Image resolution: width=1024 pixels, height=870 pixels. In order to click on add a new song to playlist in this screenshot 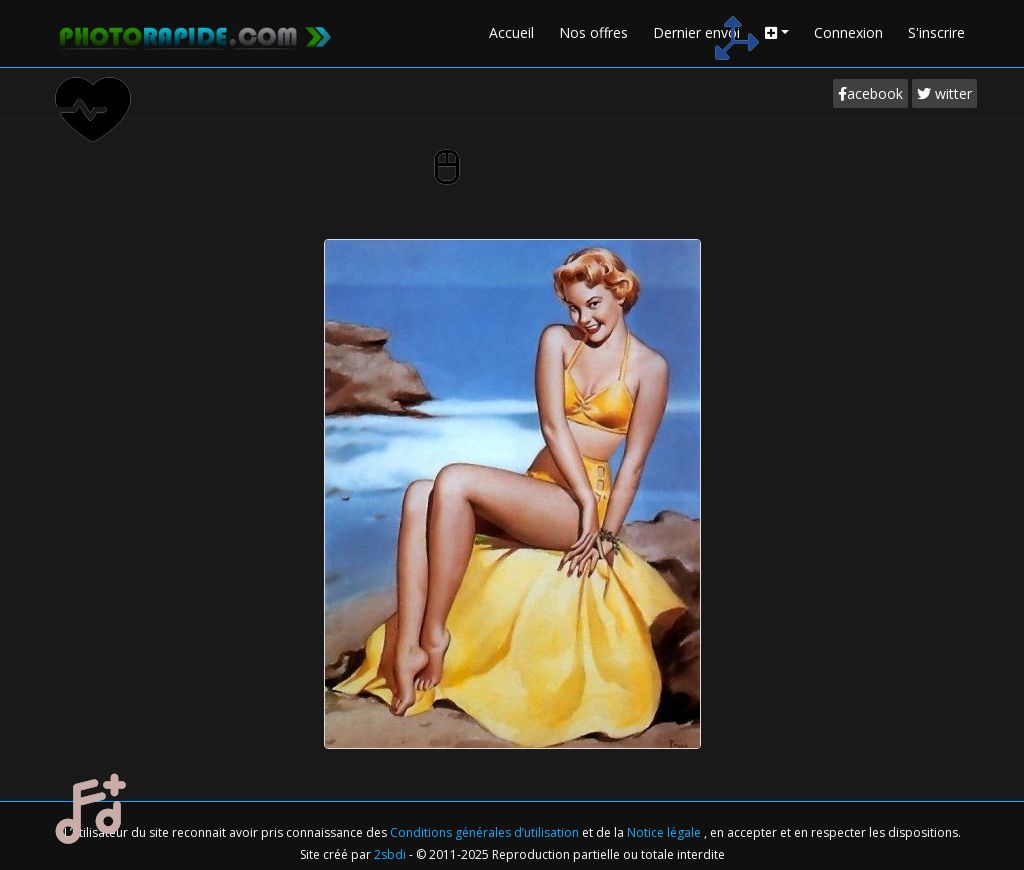, I will do `click(92, 810)`.